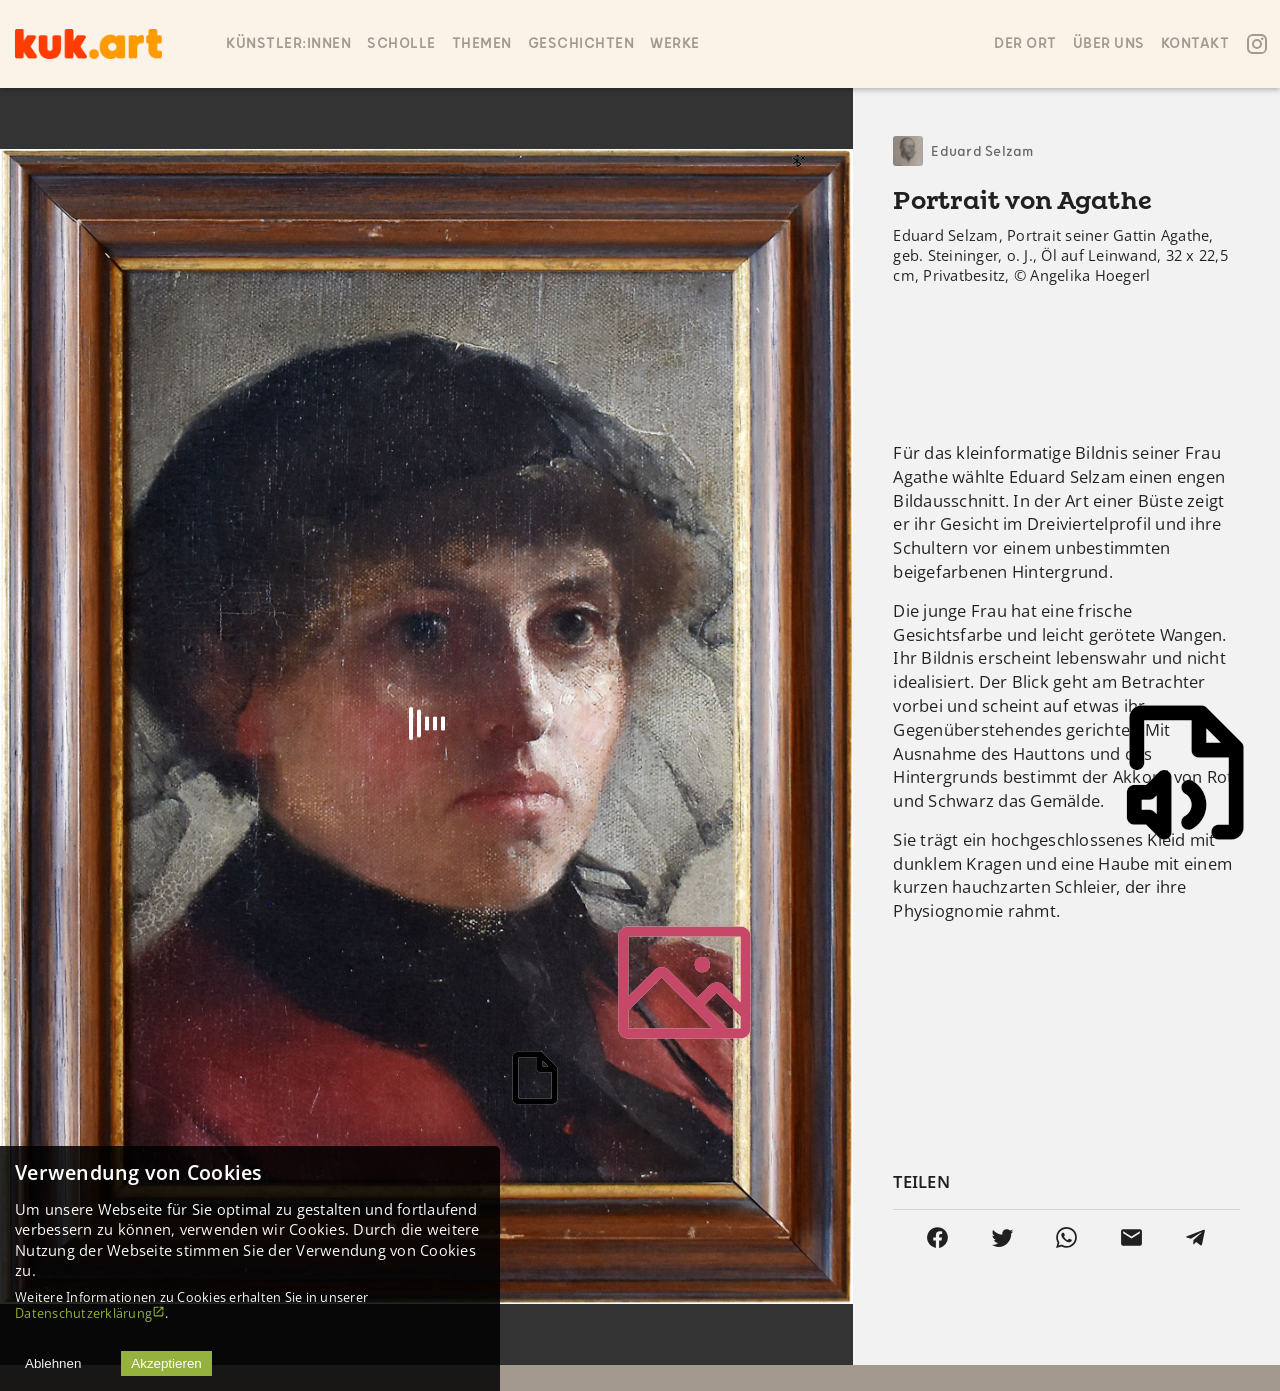 Image resolution: width=1280 pixels, height=1391 pixels. I want to click on view or open a file, so click(535, 1078).